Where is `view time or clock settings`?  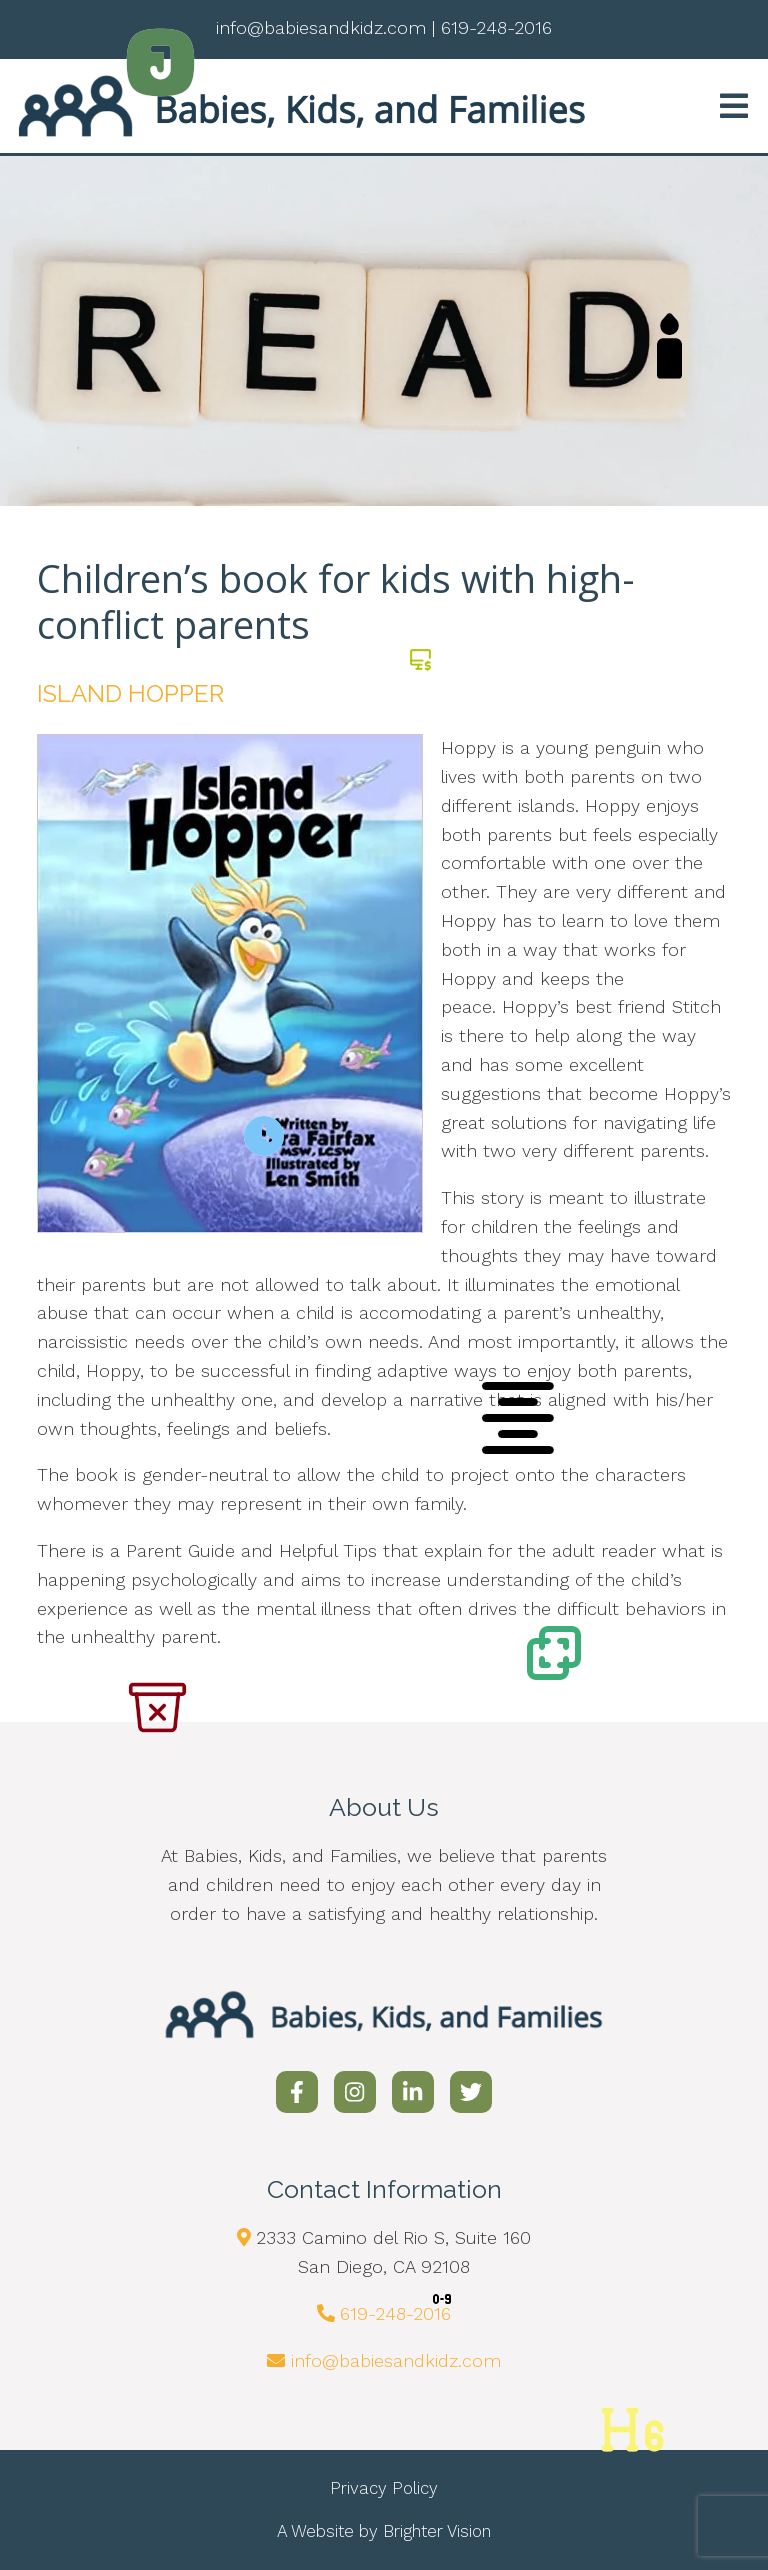 view time or clock settings is located at coordinates (264, 1136).